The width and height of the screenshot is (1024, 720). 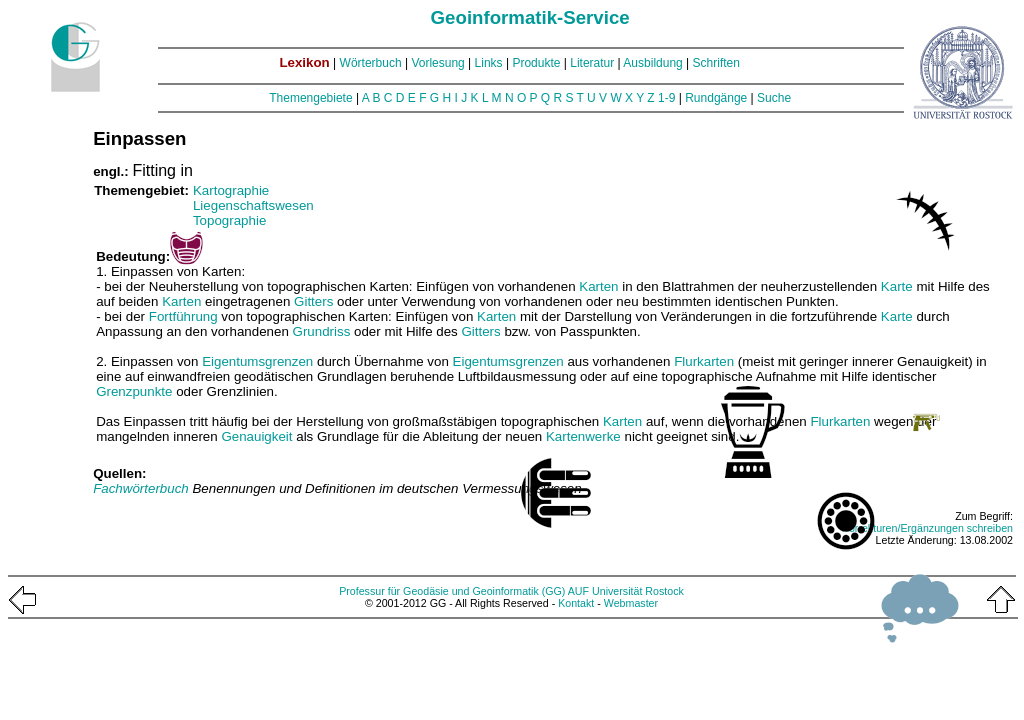 I want to click on select skorpion submachine gun in weapon loadout, so click(x=926, y=422).